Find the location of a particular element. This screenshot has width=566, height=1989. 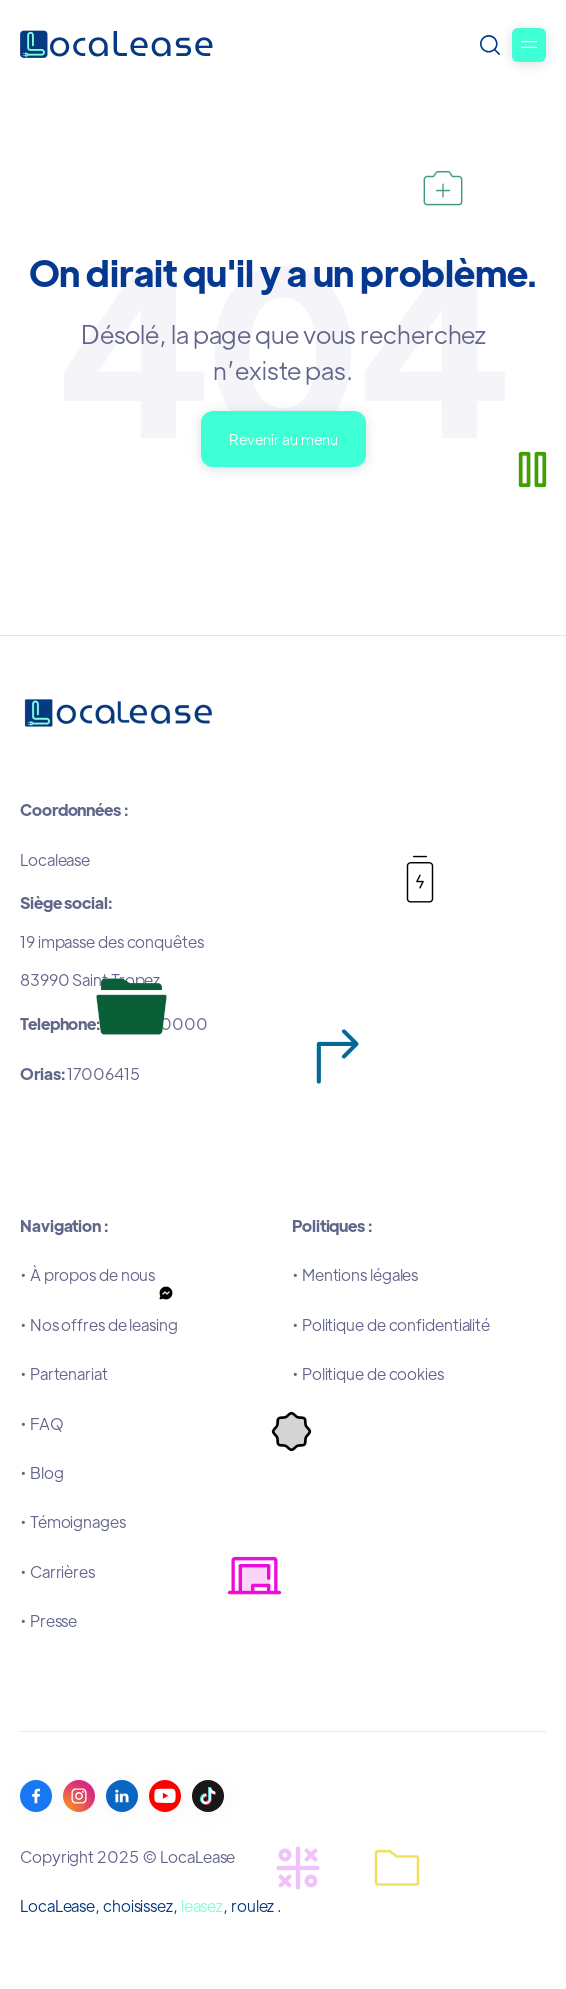

pause media playback is located at coordinates (532, 469).